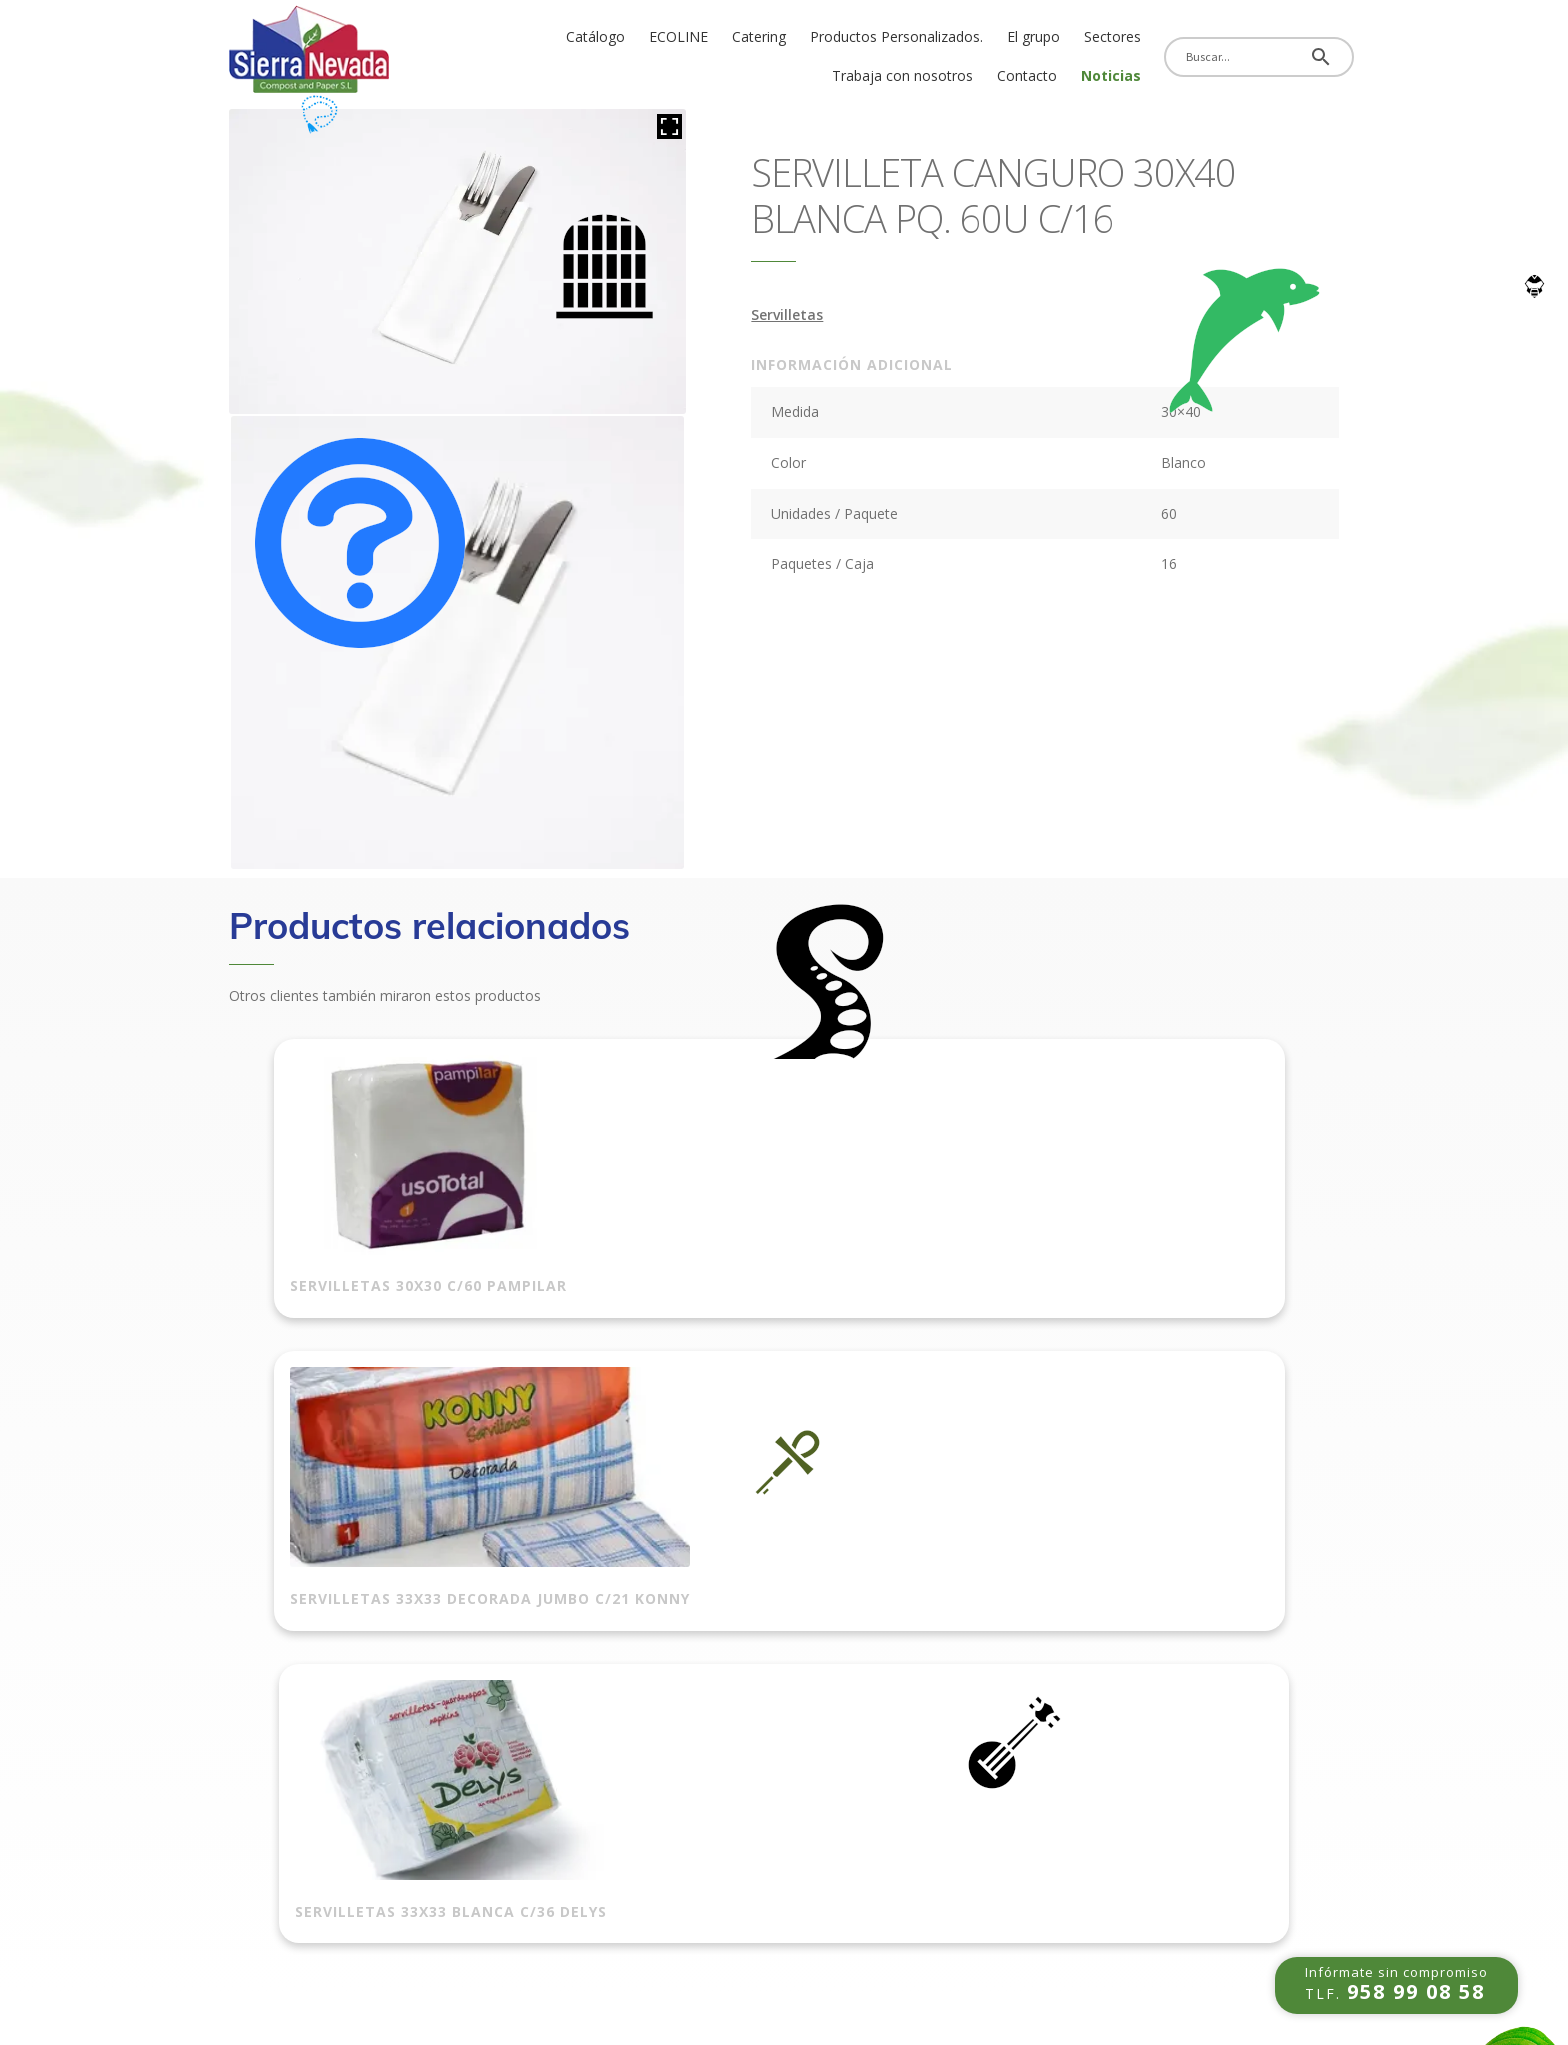 This screenshot has width=1568, height=2045. Describe the element at coordinates (787, 1462) in the screenshot. I see `millennium key item from yu-gi-oh series` at that location.